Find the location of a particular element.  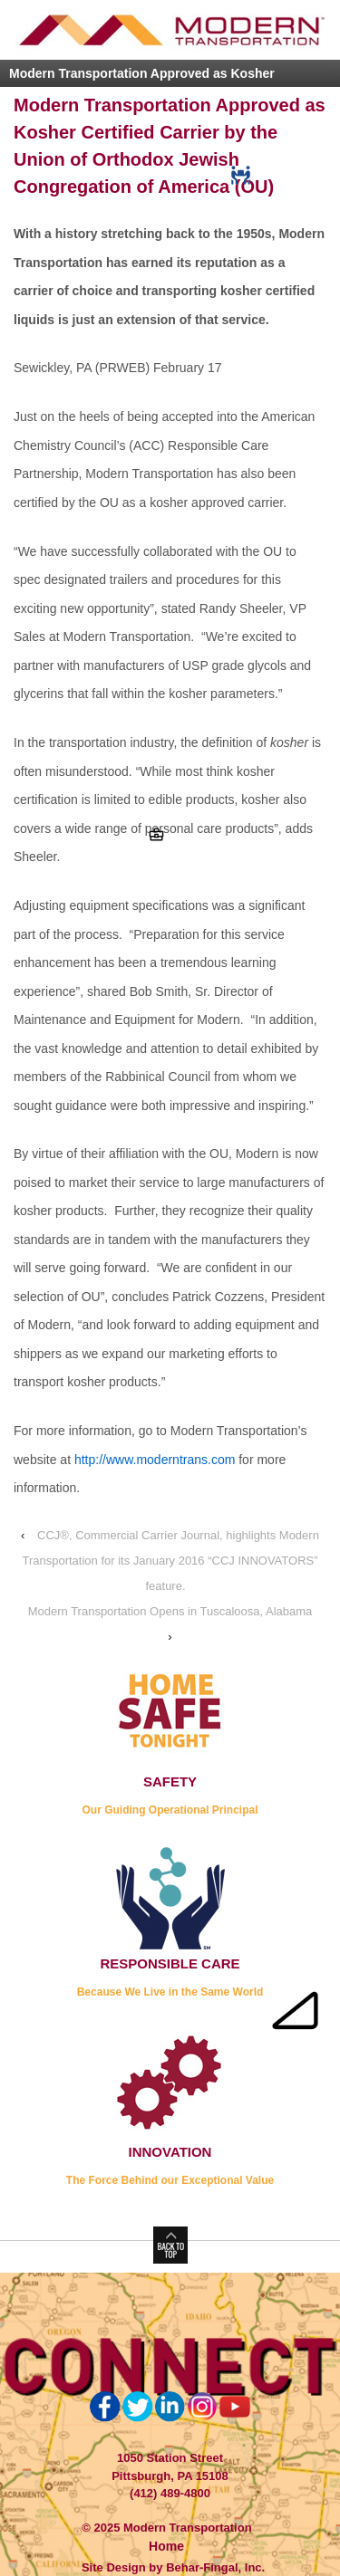

access work or business-related features is located at coordinates (156, 834).